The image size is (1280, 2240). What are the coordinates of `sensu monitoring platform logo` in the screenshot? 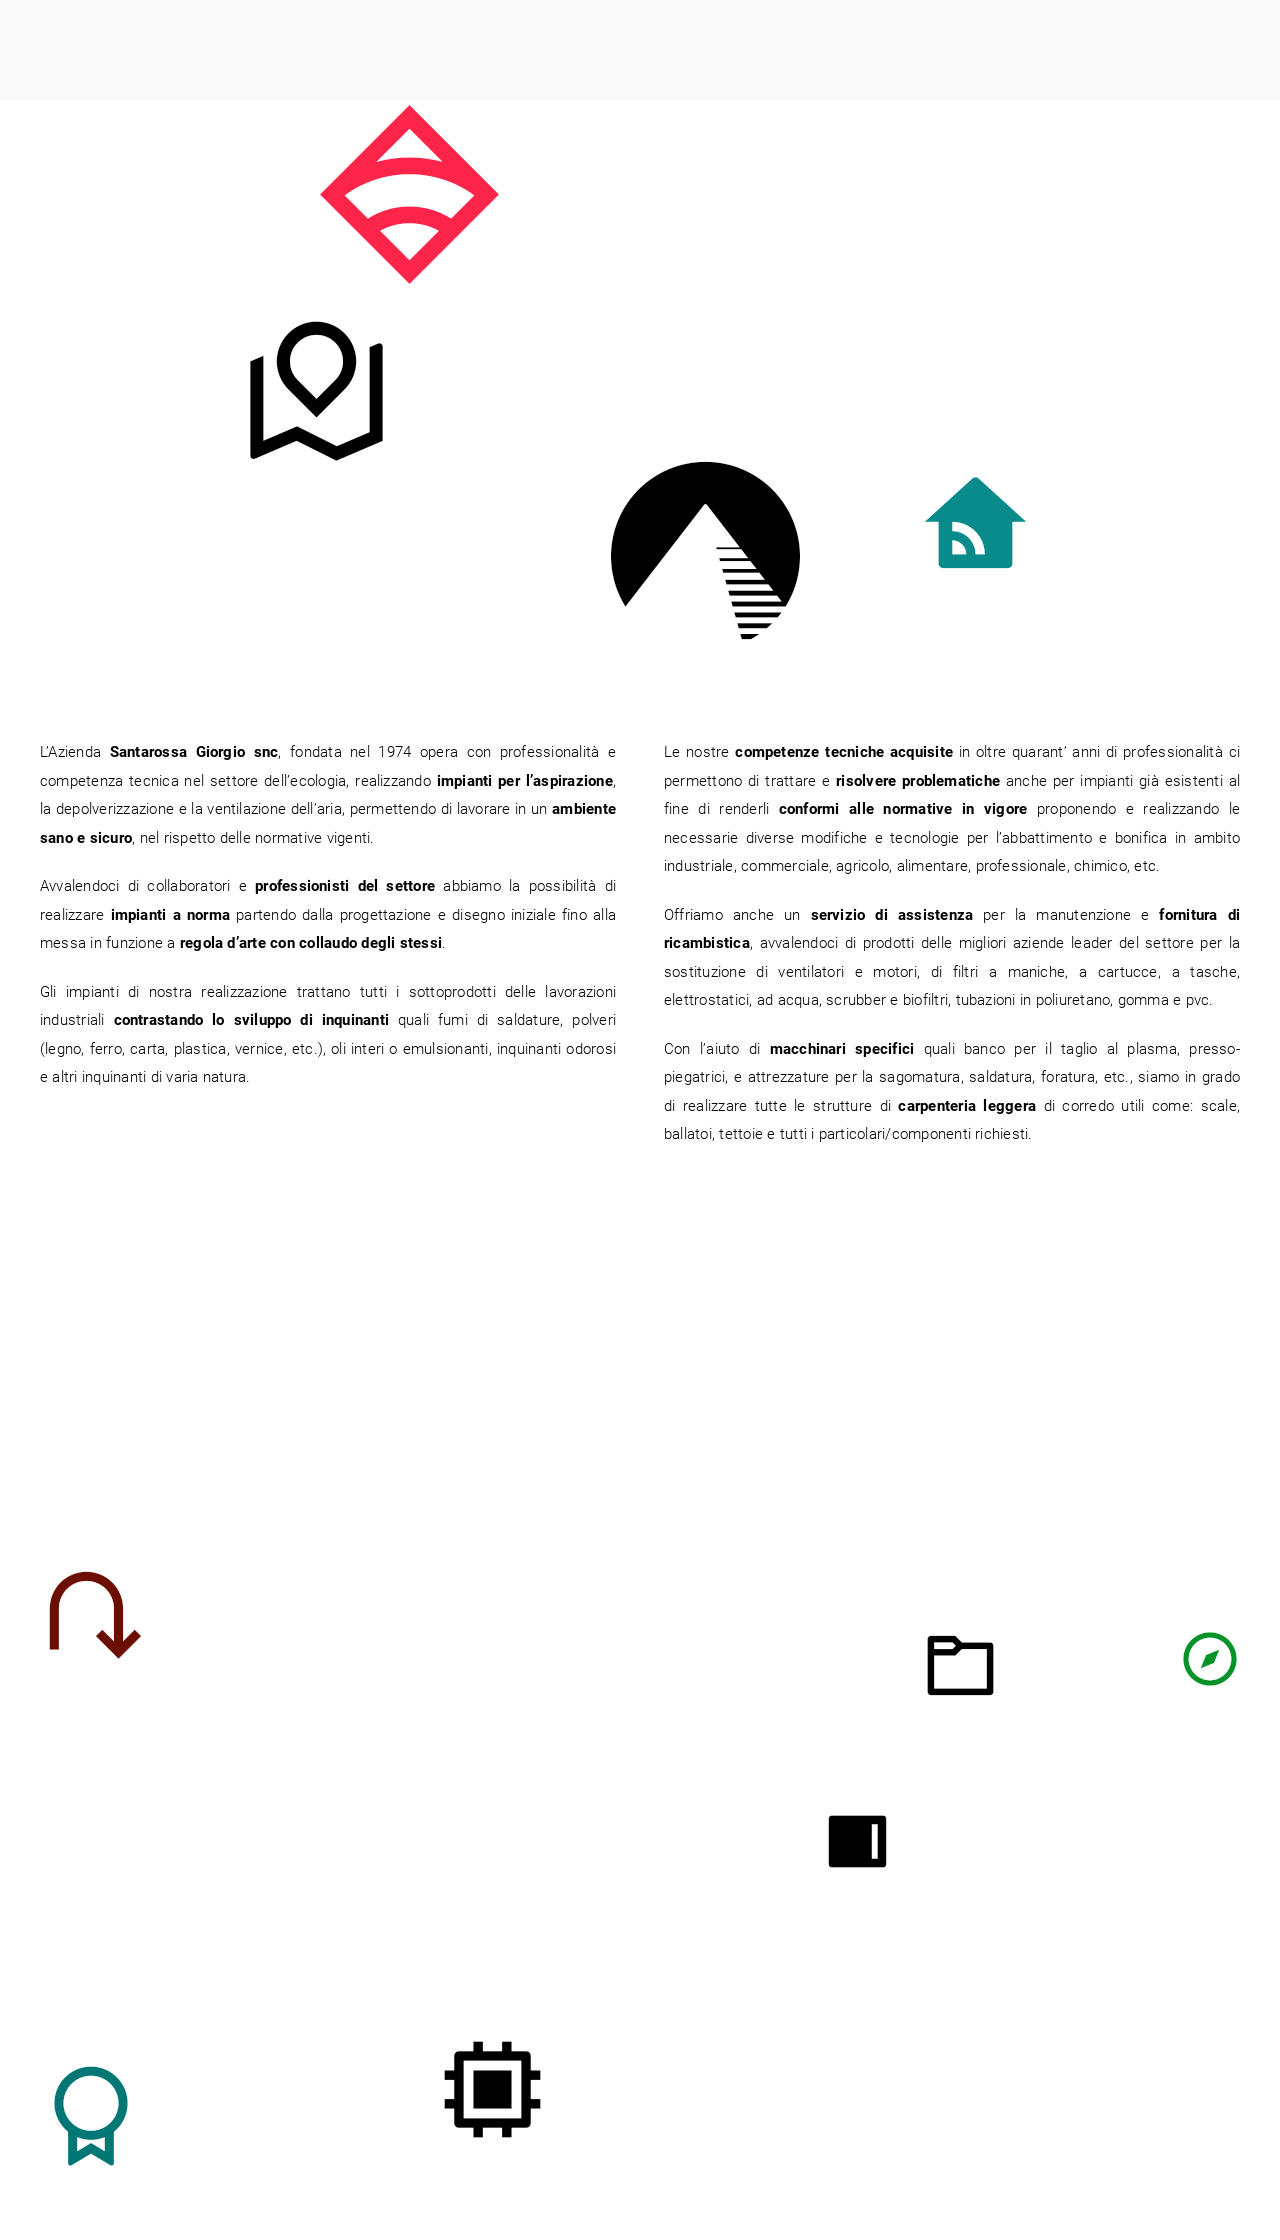 It's located at (409, 194).